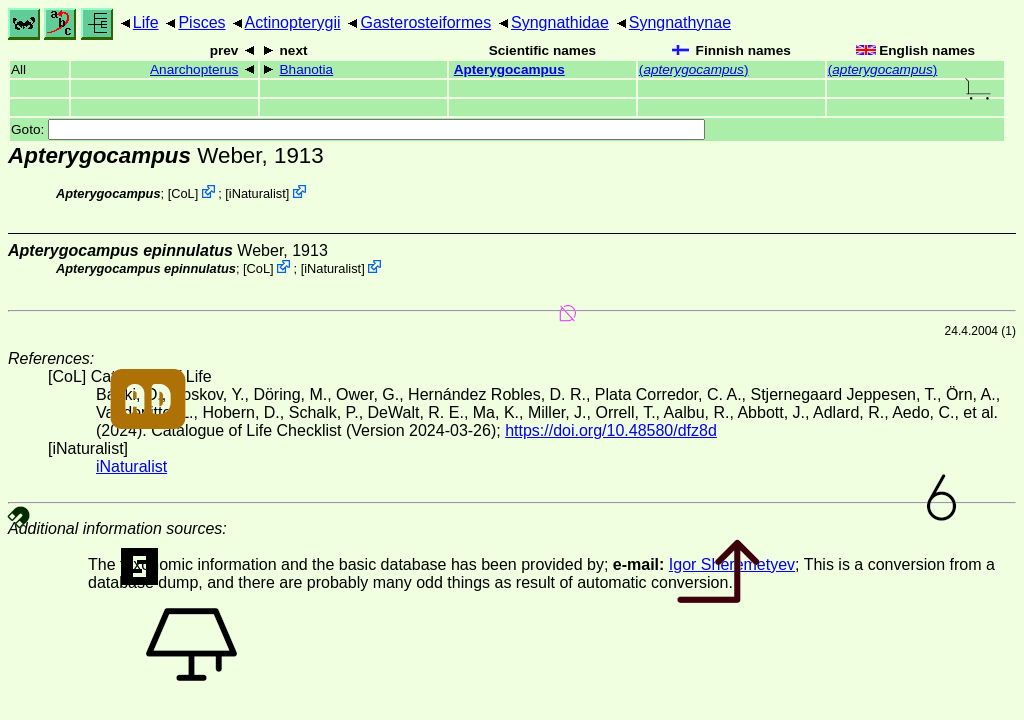  What do you see at coordinates (139, 566) in the screenshot?
I see `select image filter or preset number 5` at bounding box center [139, 566].